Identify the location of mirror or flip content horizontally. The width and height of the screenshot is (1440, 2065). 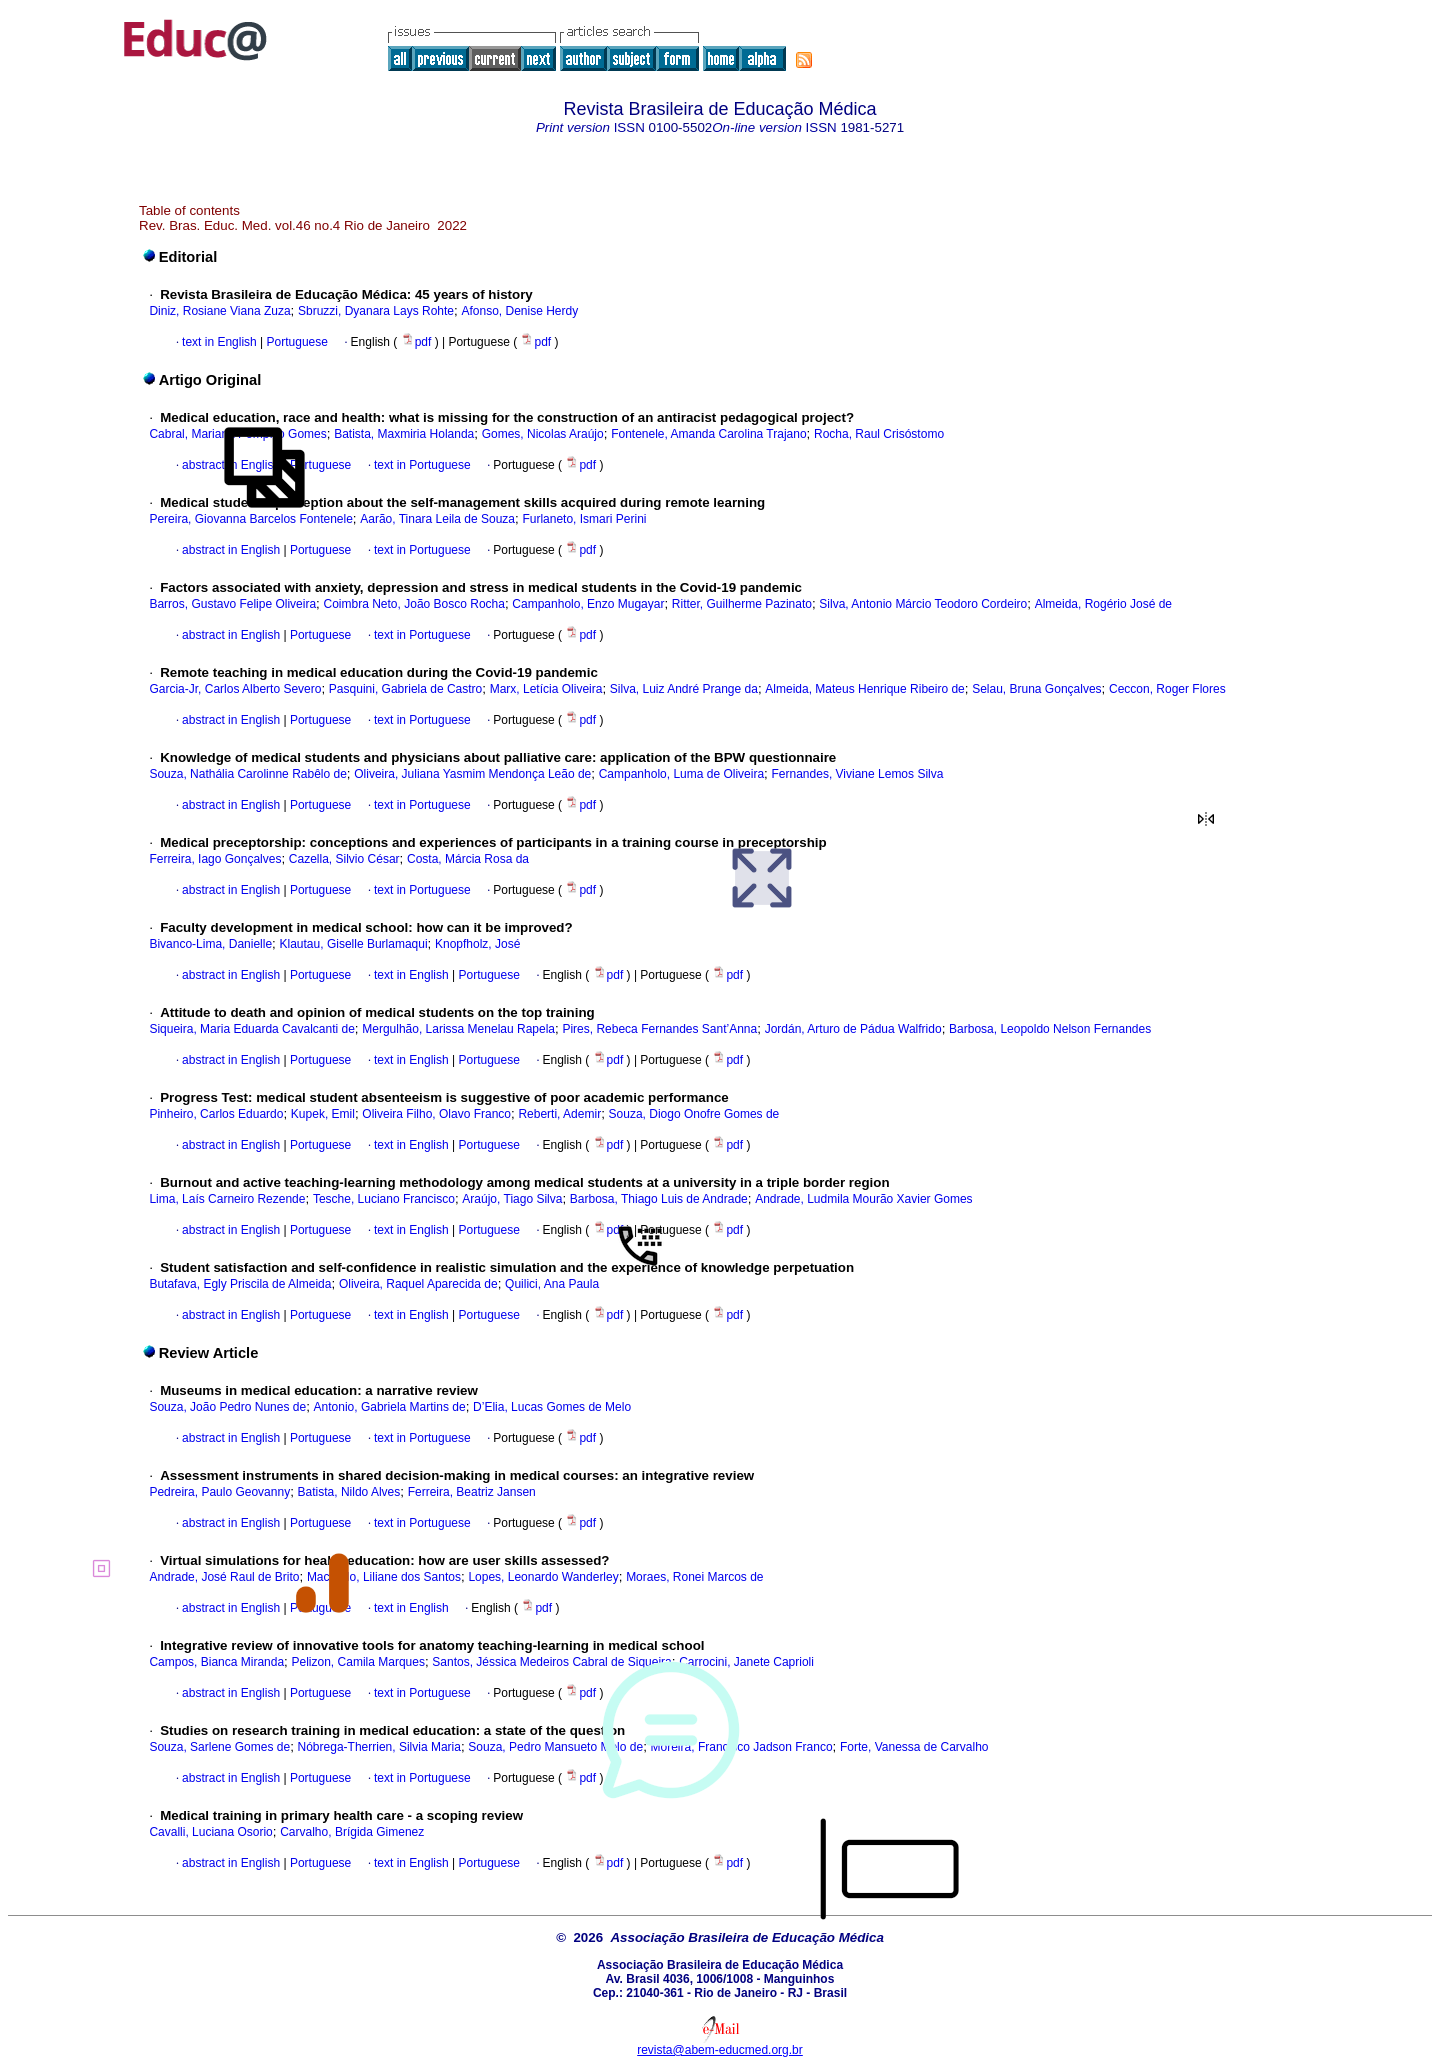
(1206, 819).